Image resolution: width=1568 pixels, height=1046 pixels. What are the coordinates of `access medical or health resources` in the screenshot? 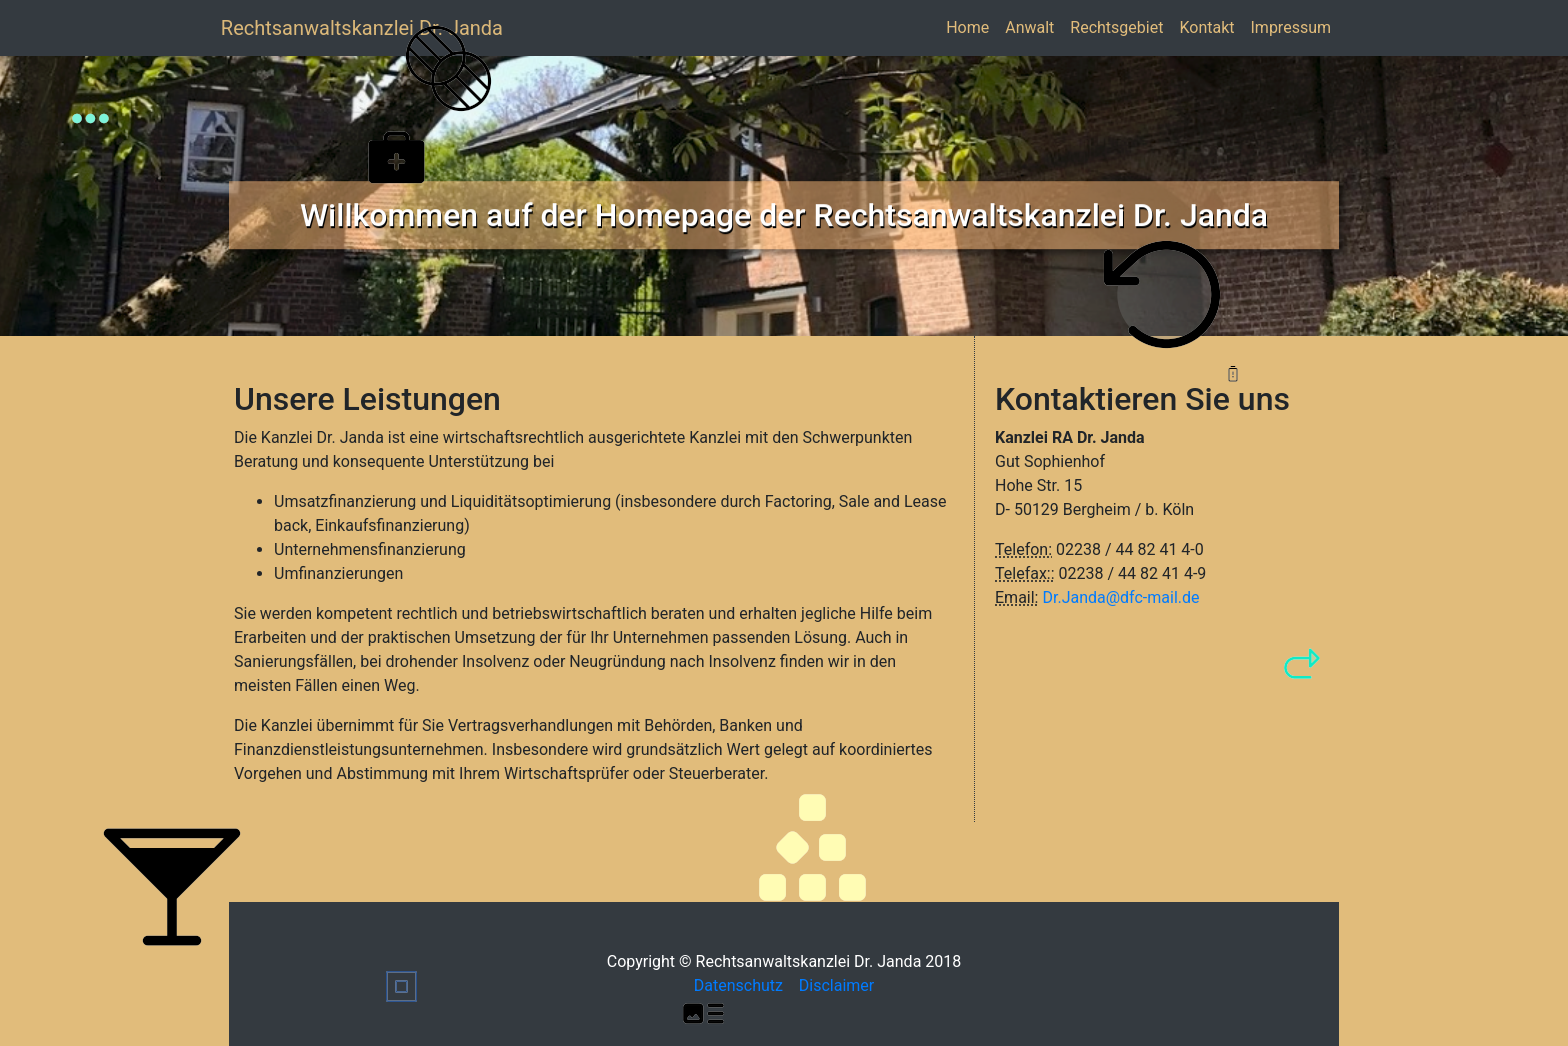 It's located at (396, 159).